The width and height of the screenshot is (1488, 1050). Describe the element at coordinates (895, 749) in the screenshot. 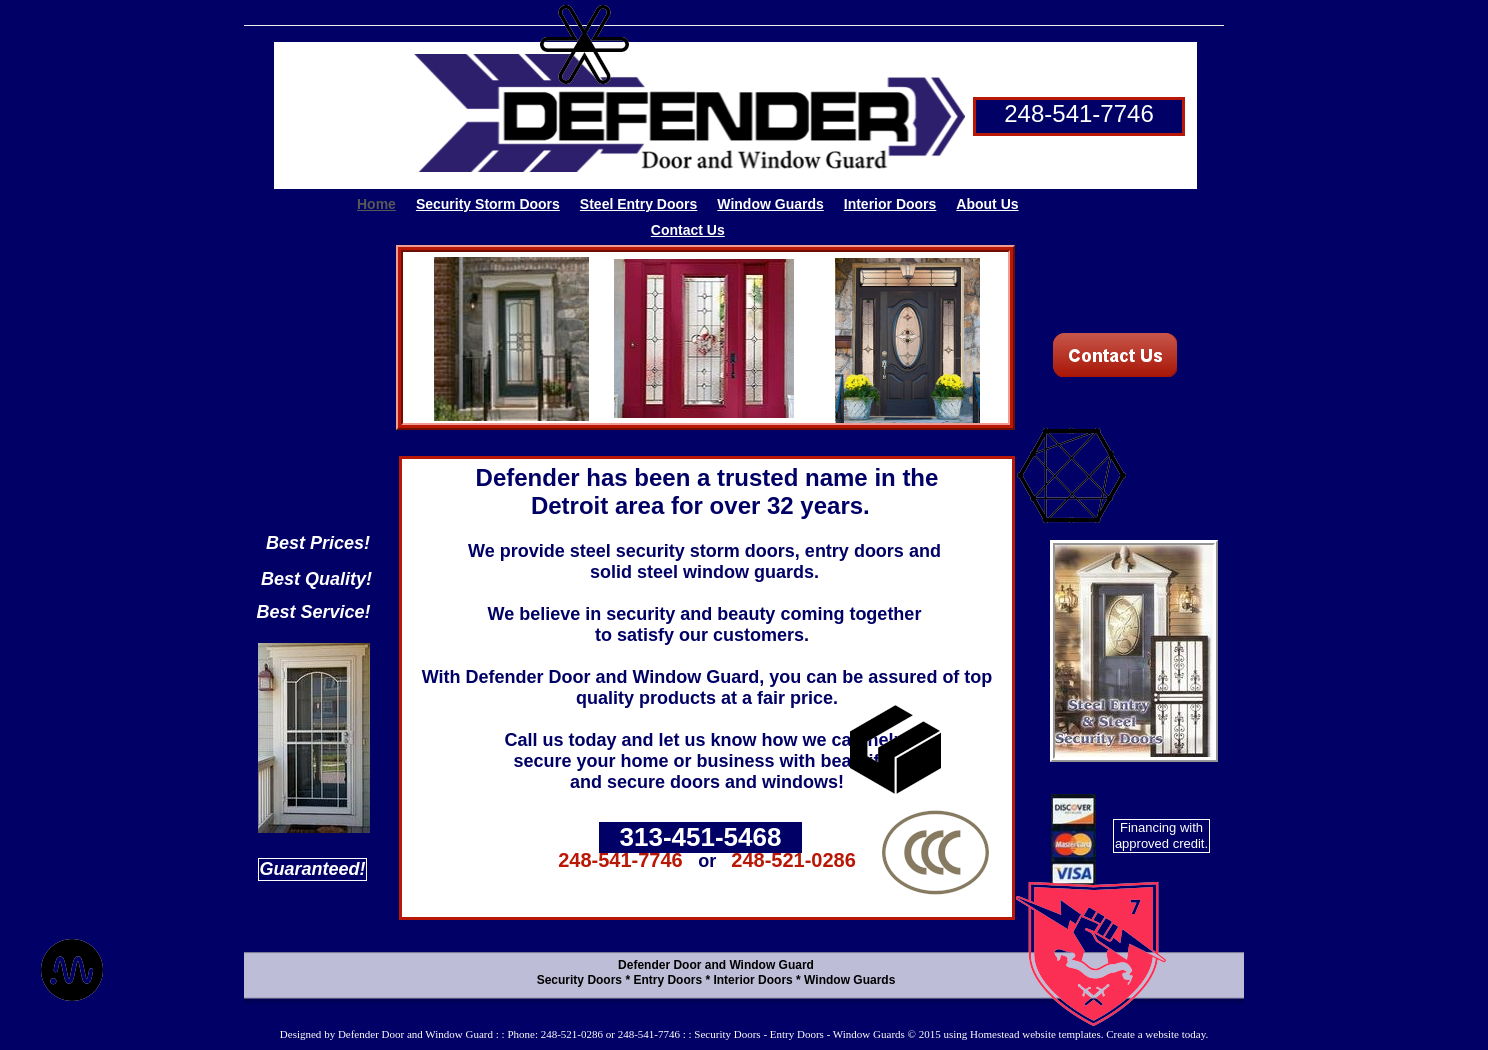

I see `git large file storage logo` at that location.